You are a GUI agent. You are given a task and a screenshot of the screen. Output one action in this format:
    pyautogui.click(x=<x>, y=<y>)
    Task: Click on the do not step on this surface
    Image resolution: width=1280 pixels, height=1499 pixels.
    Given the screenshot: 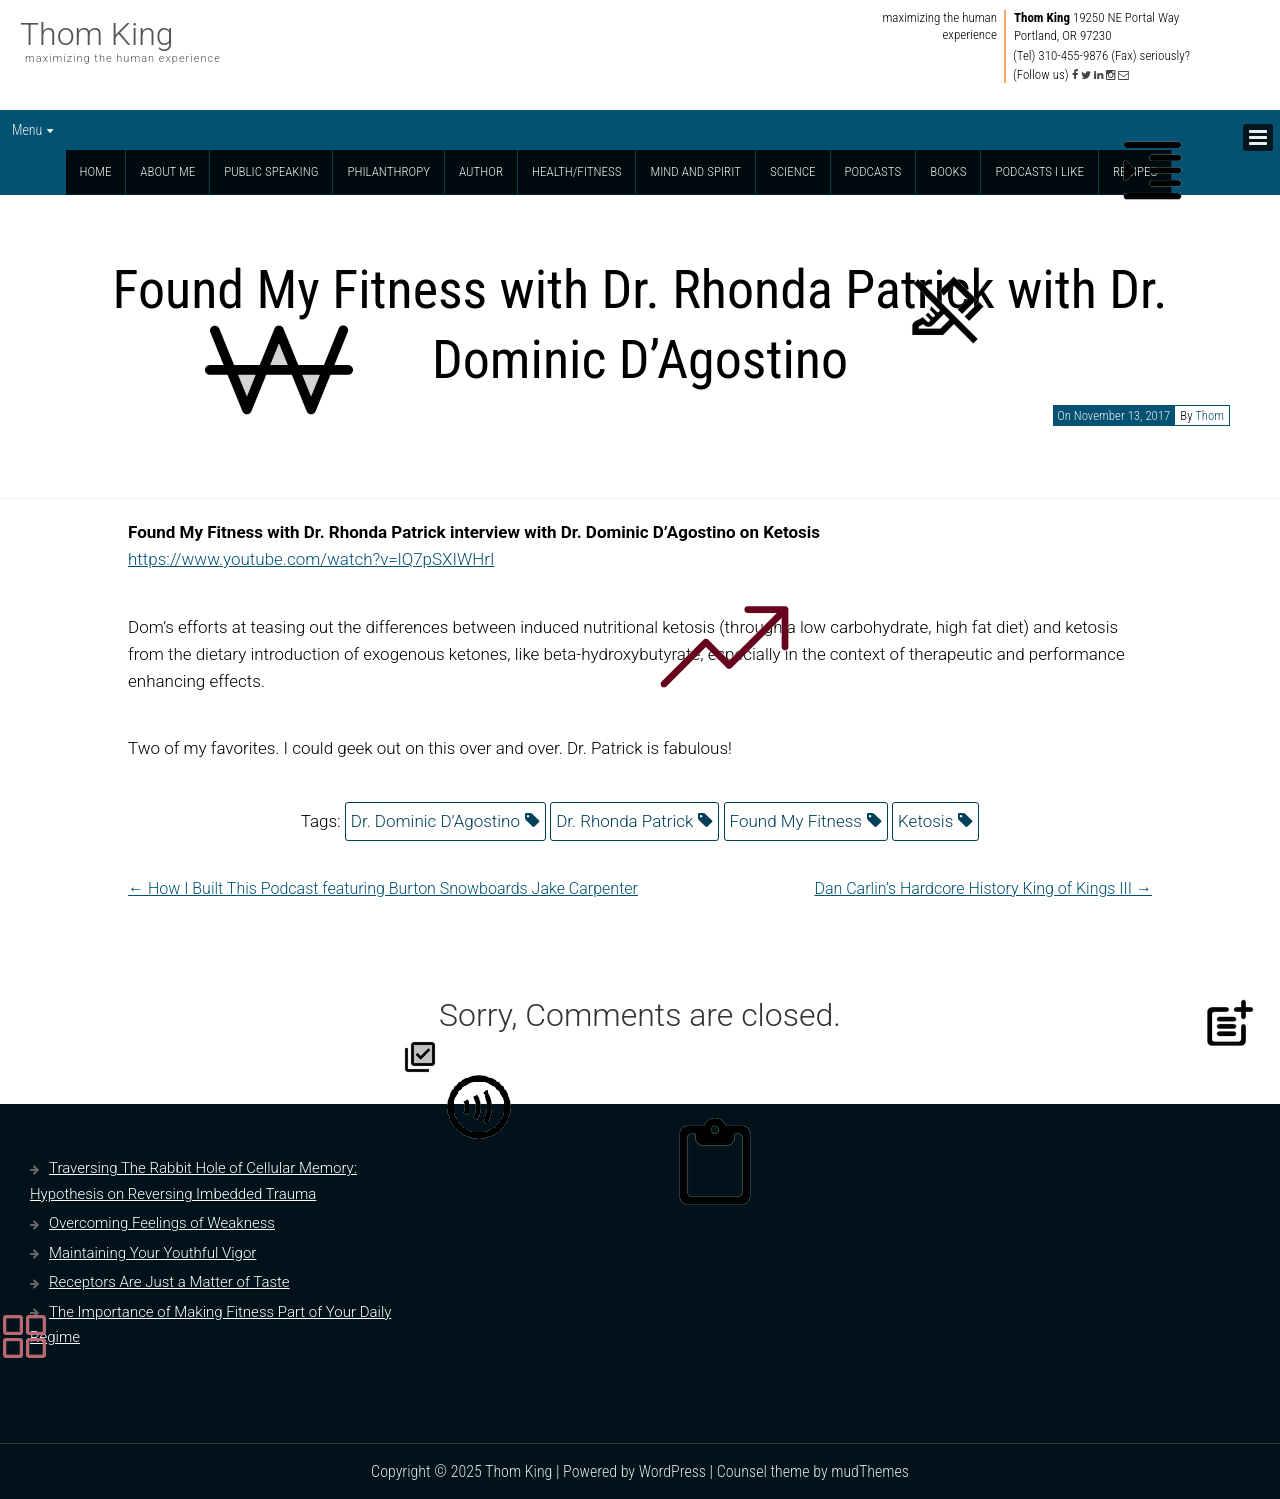 What is the action you would take?
    pyautogui.click(x=948, y=309)
    